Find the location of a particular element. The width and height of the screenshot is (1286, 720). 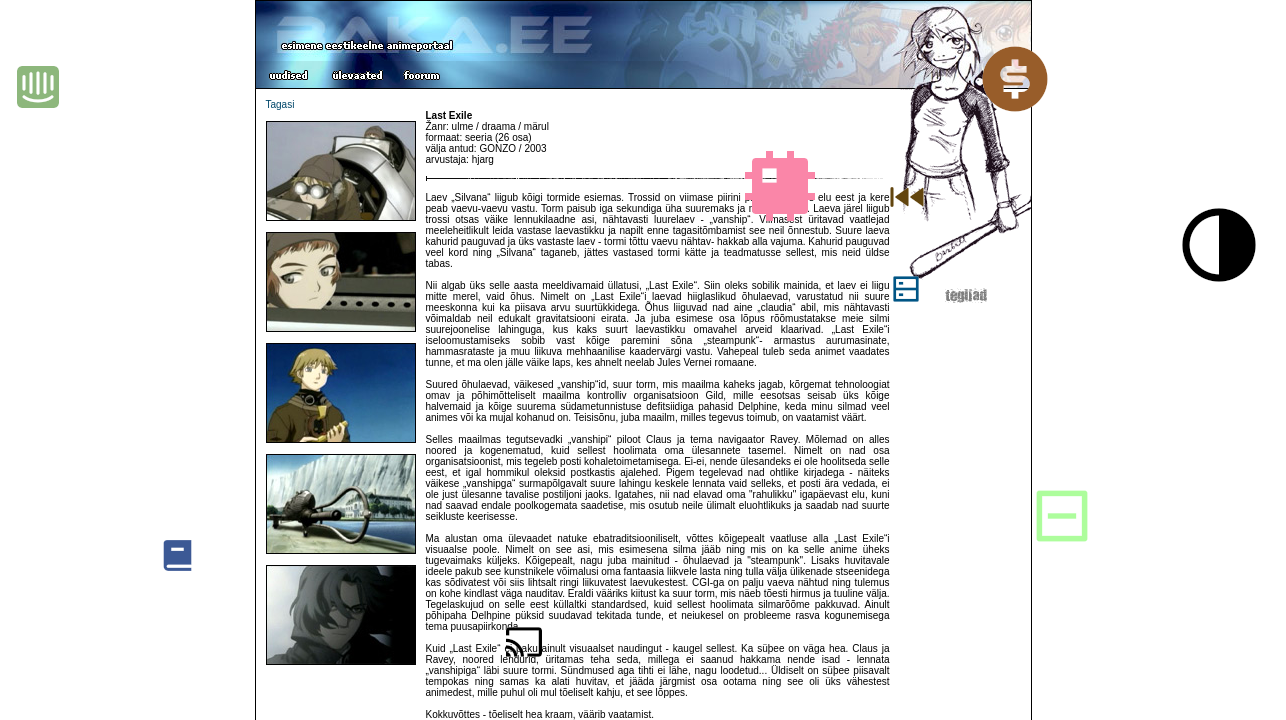

open Intercom chat support is located at coordinates (38, 87).